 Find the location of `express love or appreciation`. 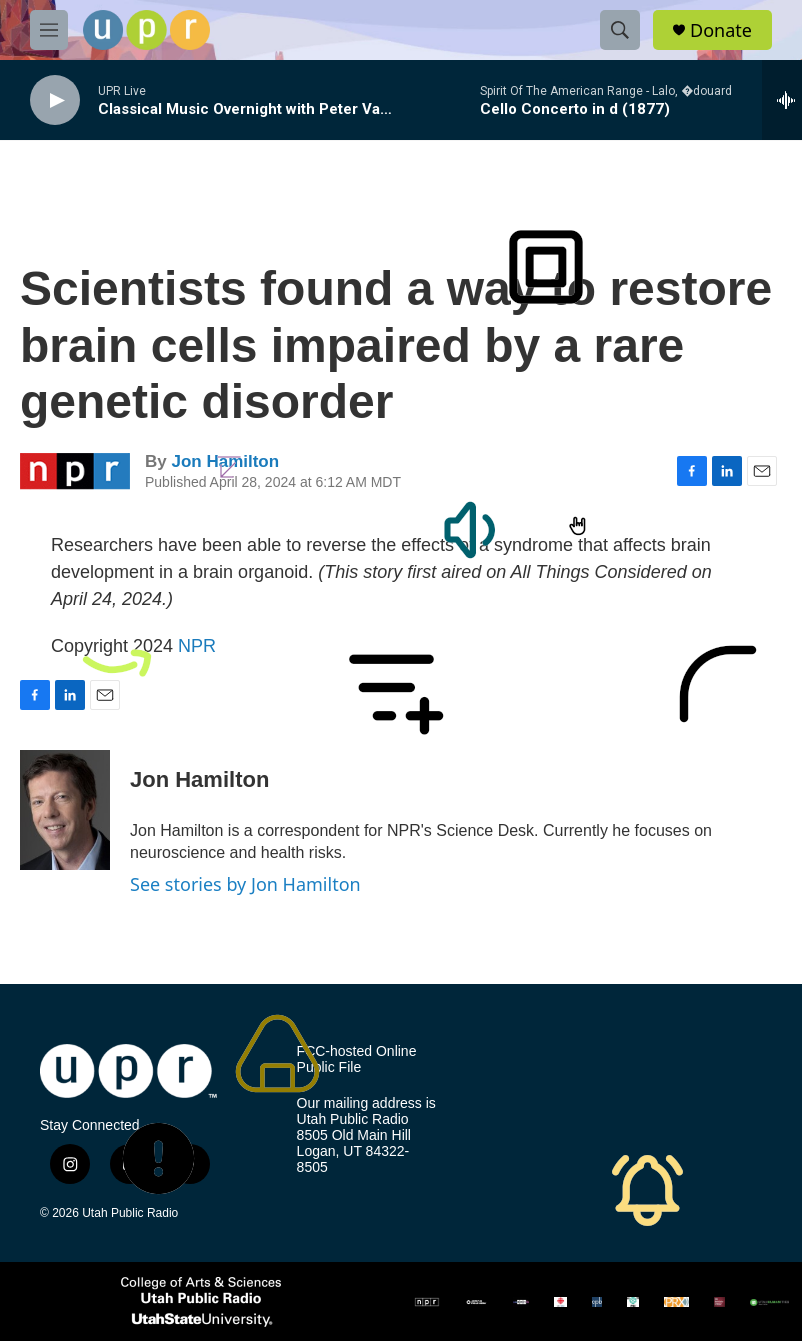

express love or appreciation is located at coordinates (577, 525).